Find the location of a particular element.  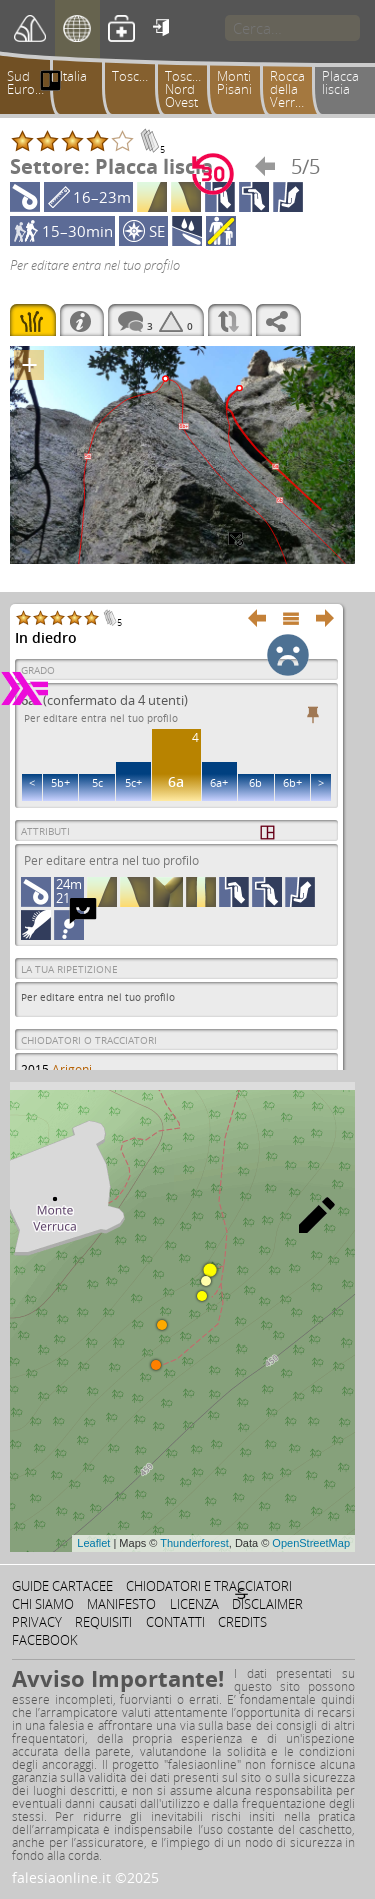

apply strikethrough formatting to selected text is located at coordinates (241, 1593).